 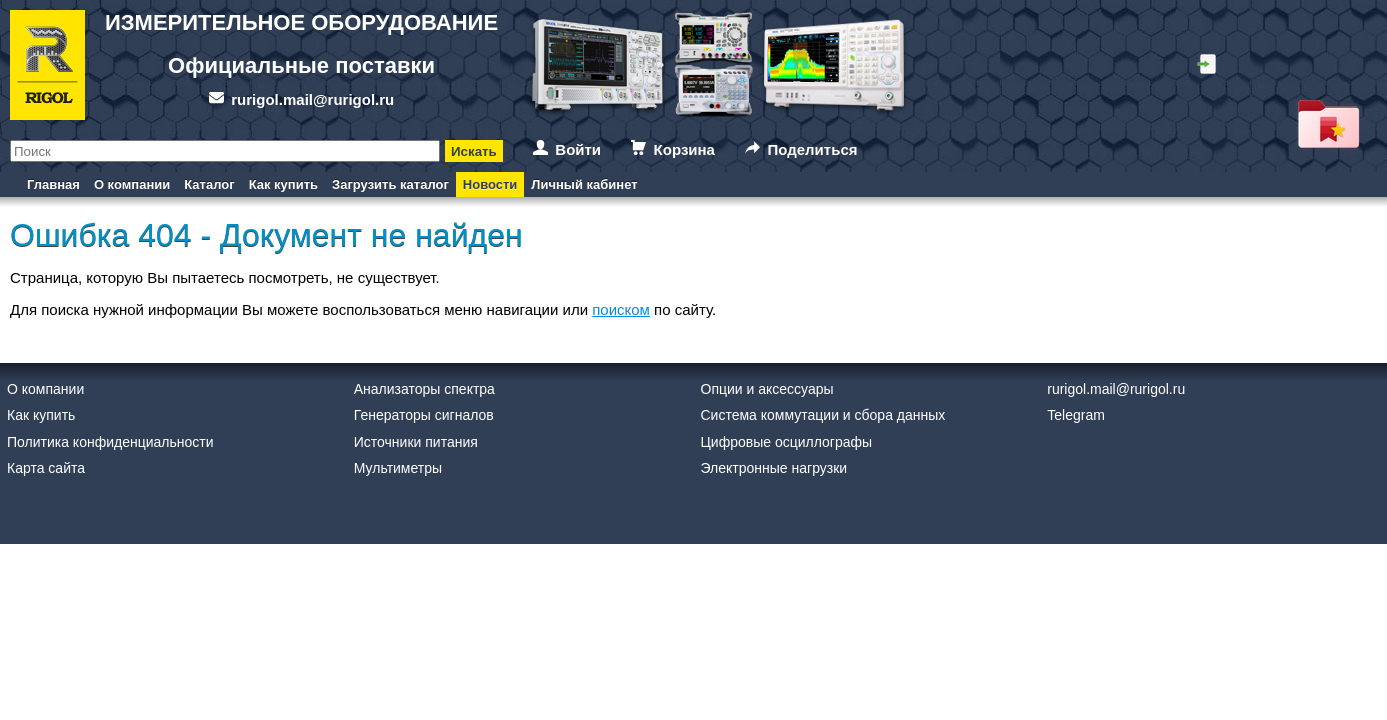 I want to click on open your bookmarked files folder, so click(x=1328, y=125).